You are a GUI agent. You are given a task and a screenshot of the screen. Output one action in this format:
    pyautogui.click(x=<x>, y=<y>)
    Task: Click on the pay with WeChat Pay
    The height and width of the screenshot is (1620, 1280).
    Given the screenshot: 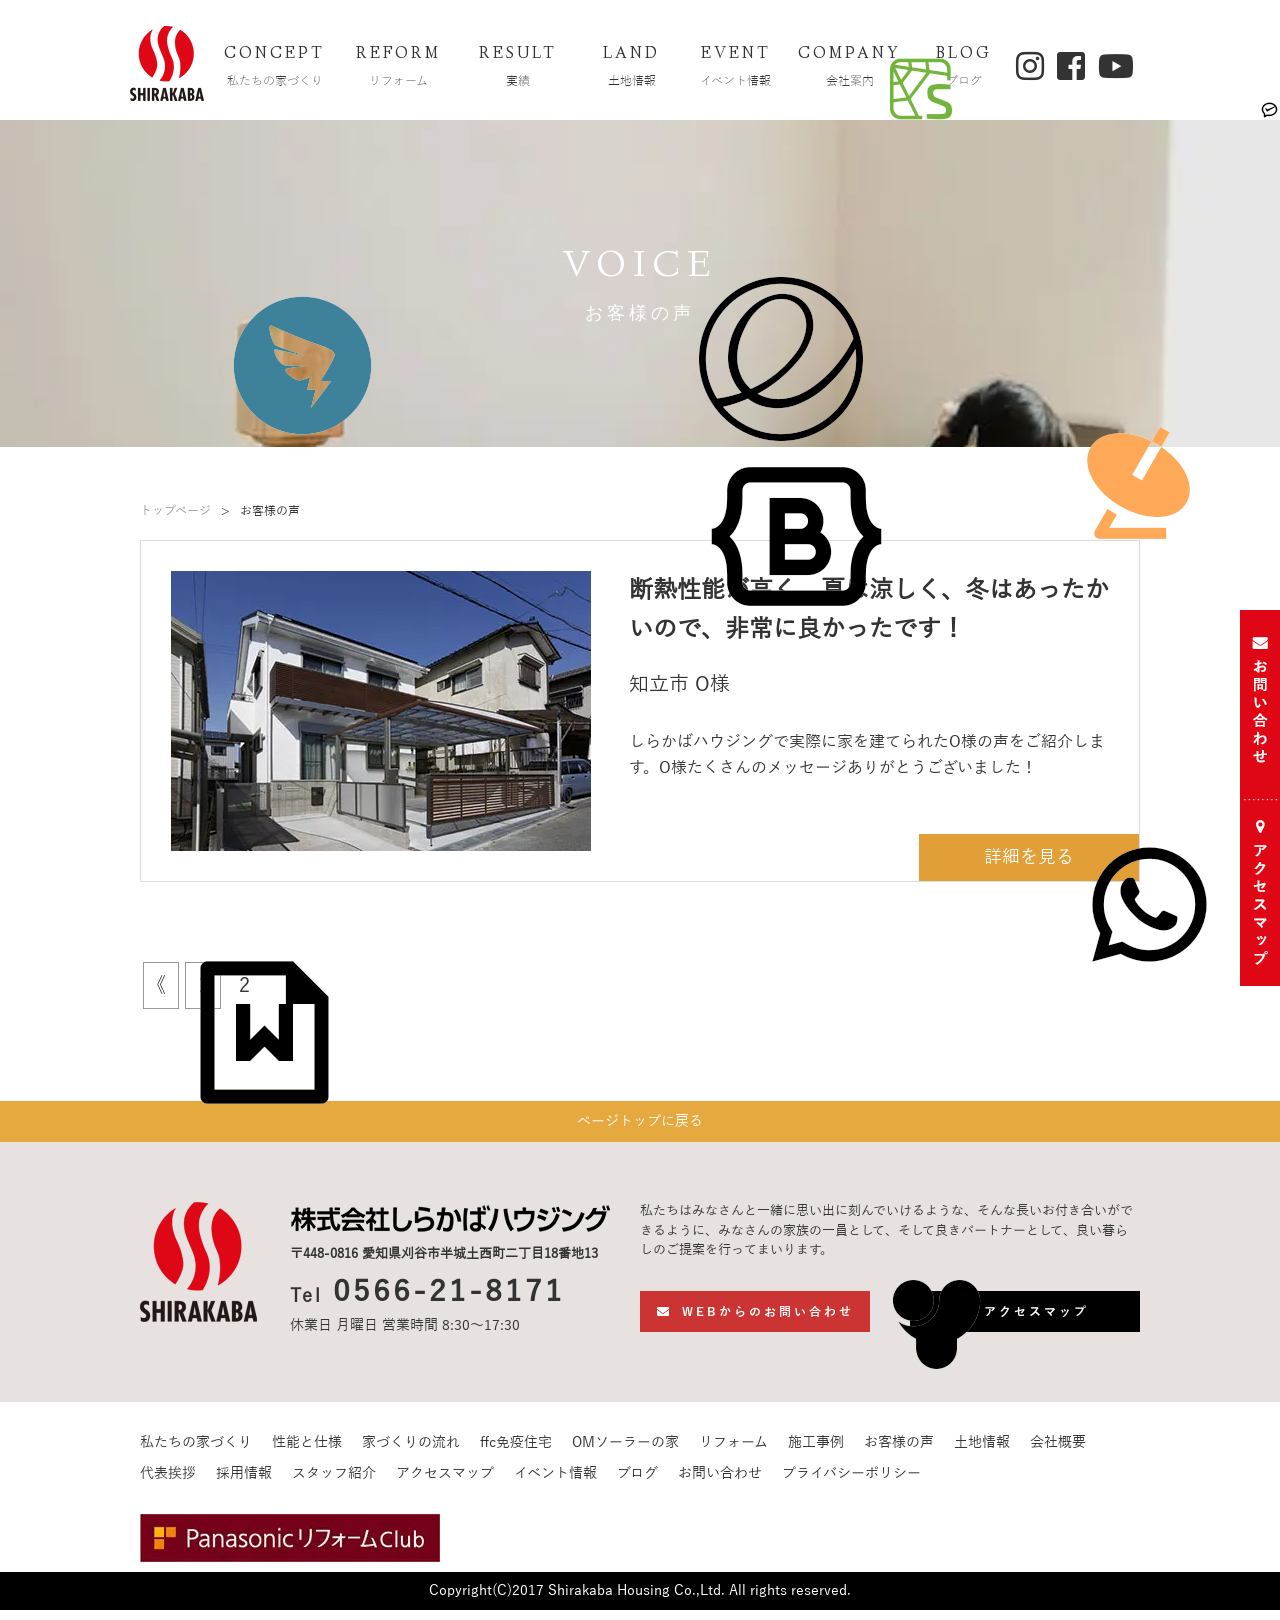 What is the action you would take?
    pyautogui.click(x=1269, y=109)
    